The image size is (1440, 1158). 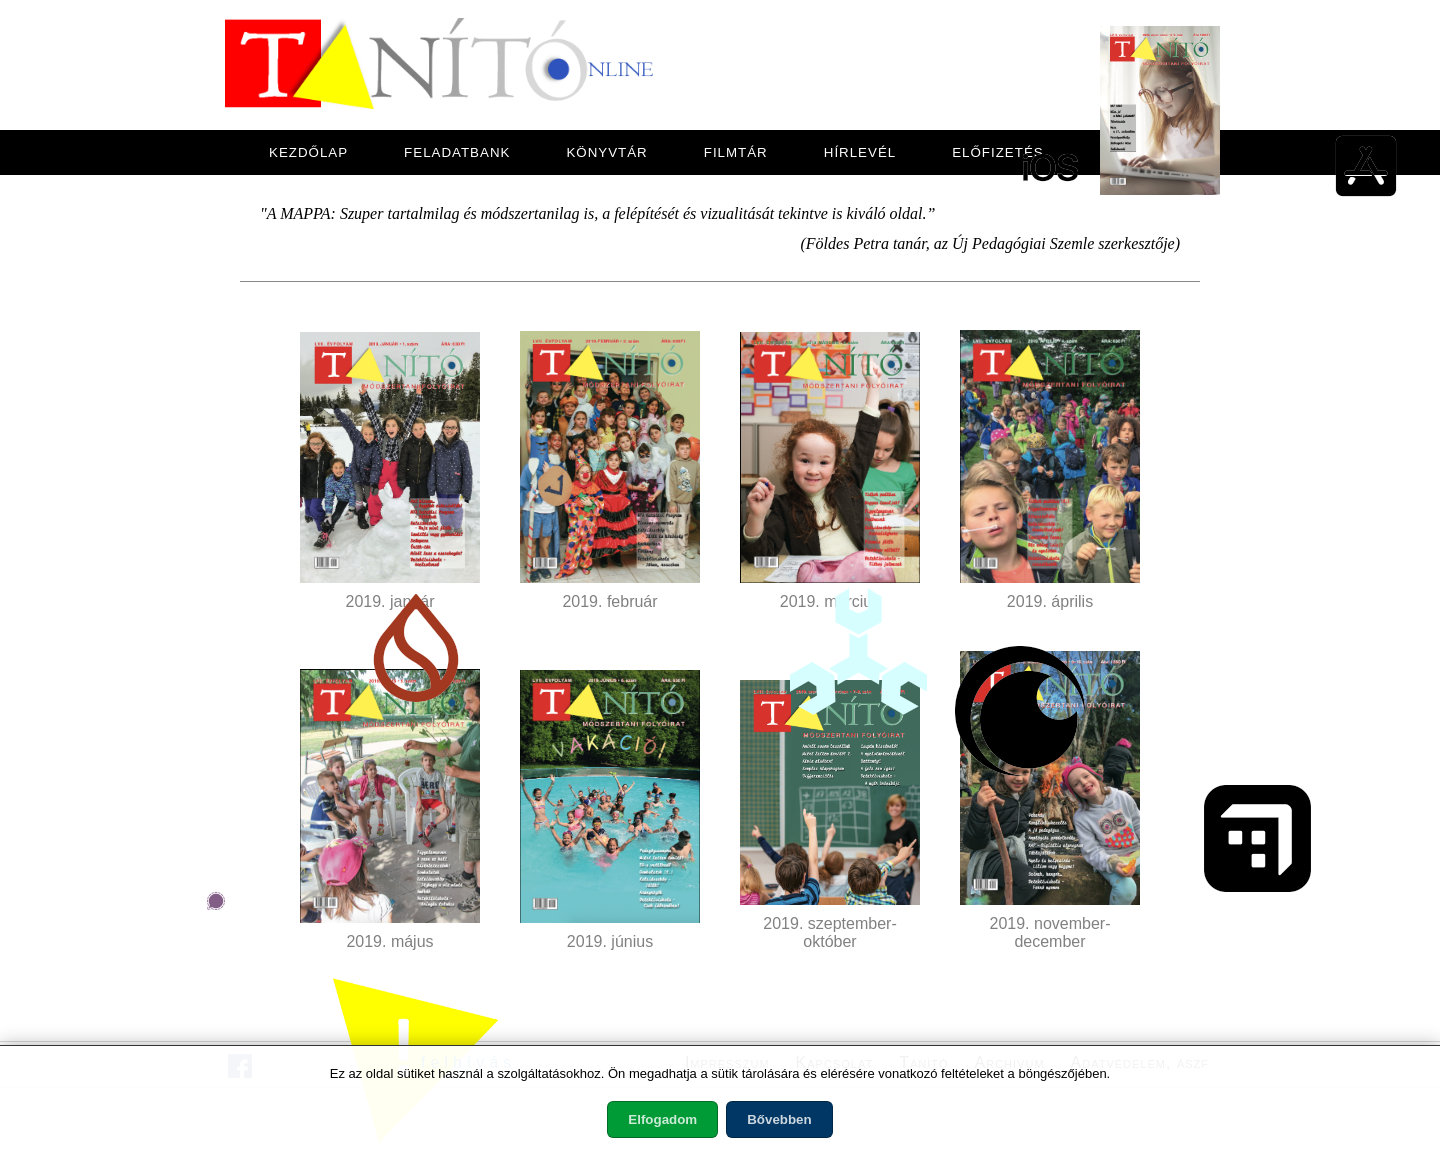 What do you see at coordinates (416, 648) in the screenshot?
I see `Sui blockchain logo` at bounding box center [416, 648].